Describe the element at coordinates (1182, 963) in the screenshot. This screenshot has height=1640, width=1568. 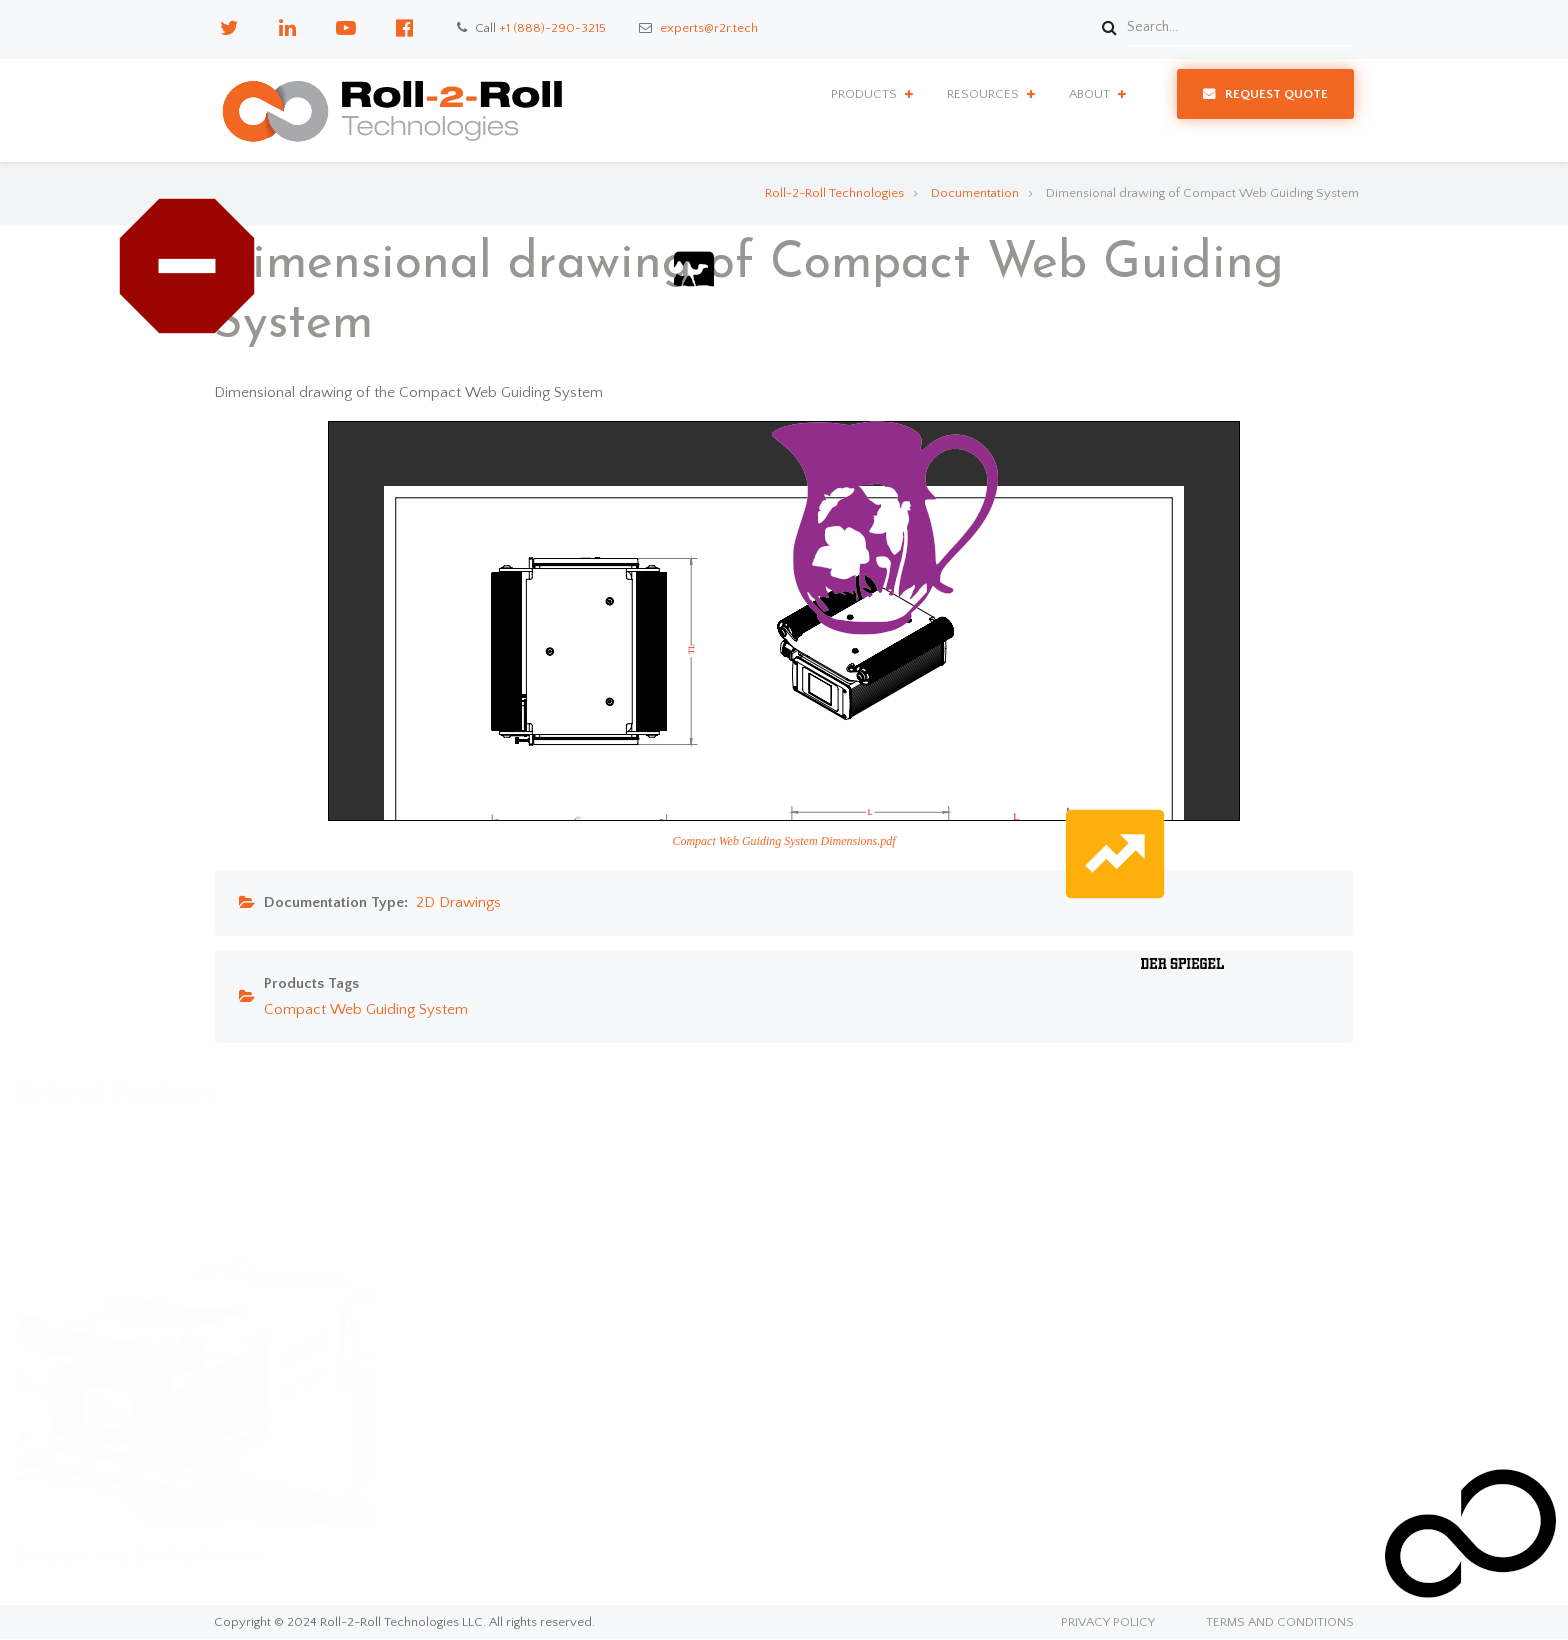
I see `visit Der Spiegel news website` at that location.